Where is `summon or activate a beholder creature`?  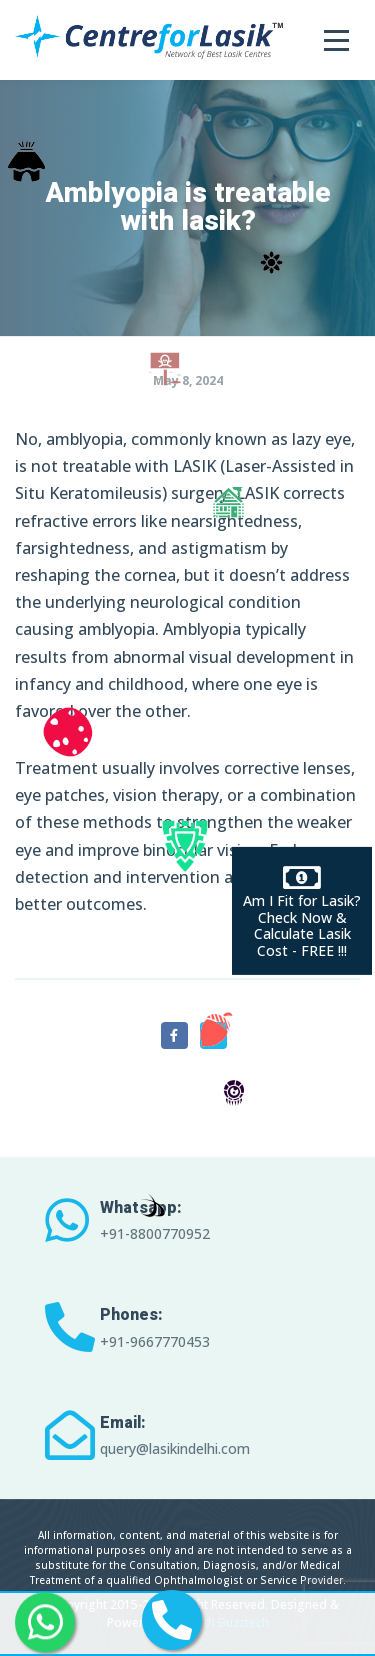
summon or activate a beholder creature is located at coordinates (234, 1093).